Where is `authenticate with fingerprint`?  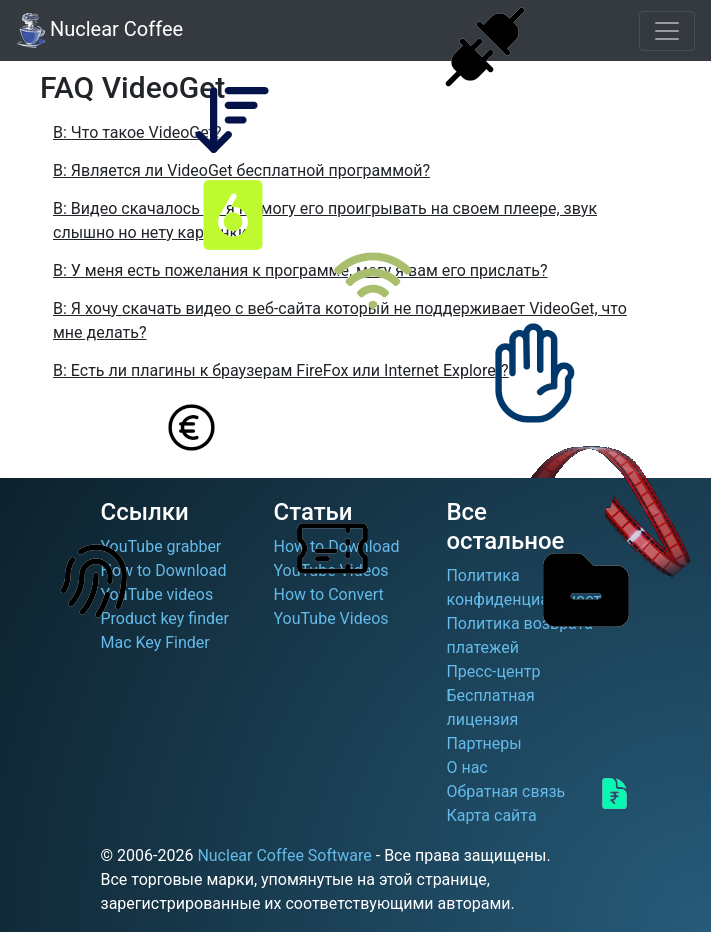 authenticate with fingerprint is located at coordinates (96, 581).